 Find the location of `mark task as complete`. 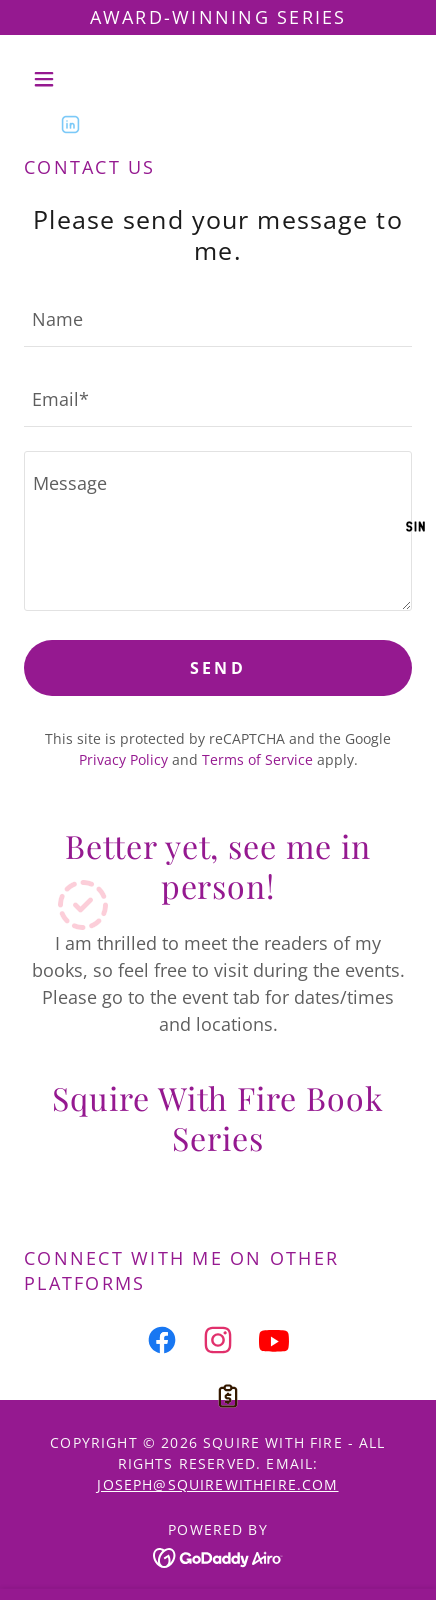

mark task as complete is located at coordinates (83, 905).